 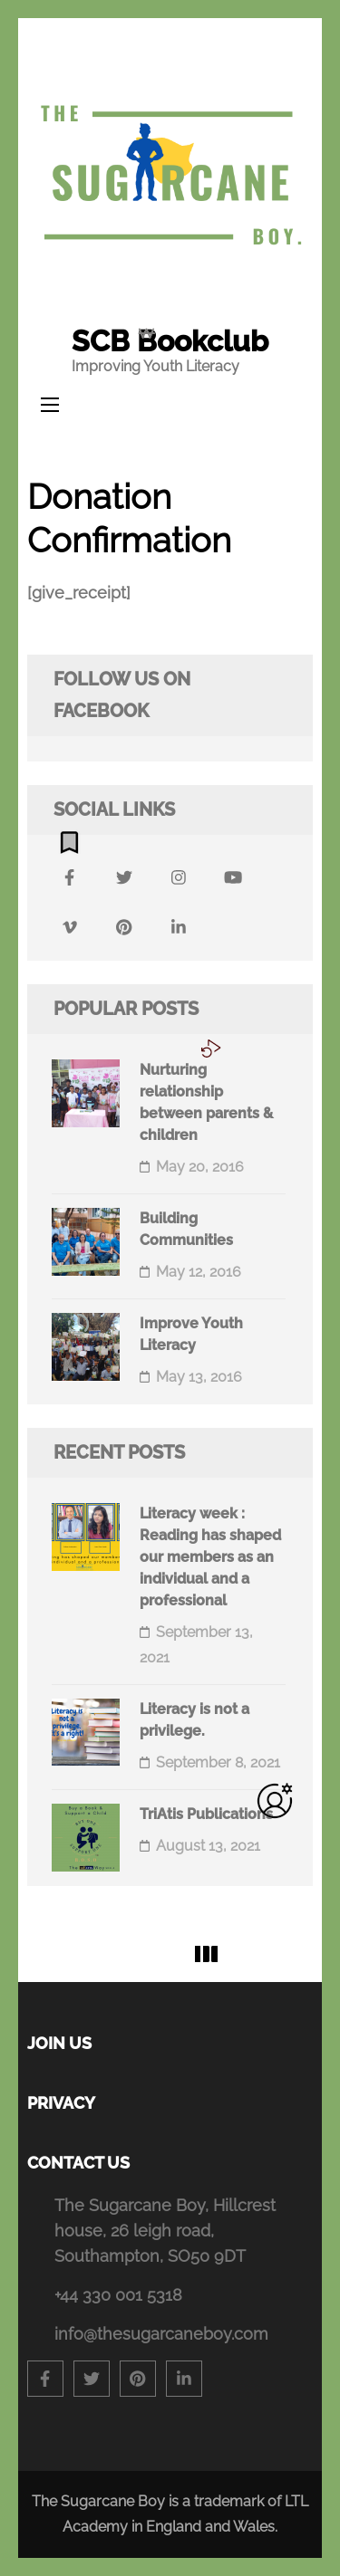 I want to click on access user profile settings, so click(x=275, y=1801).